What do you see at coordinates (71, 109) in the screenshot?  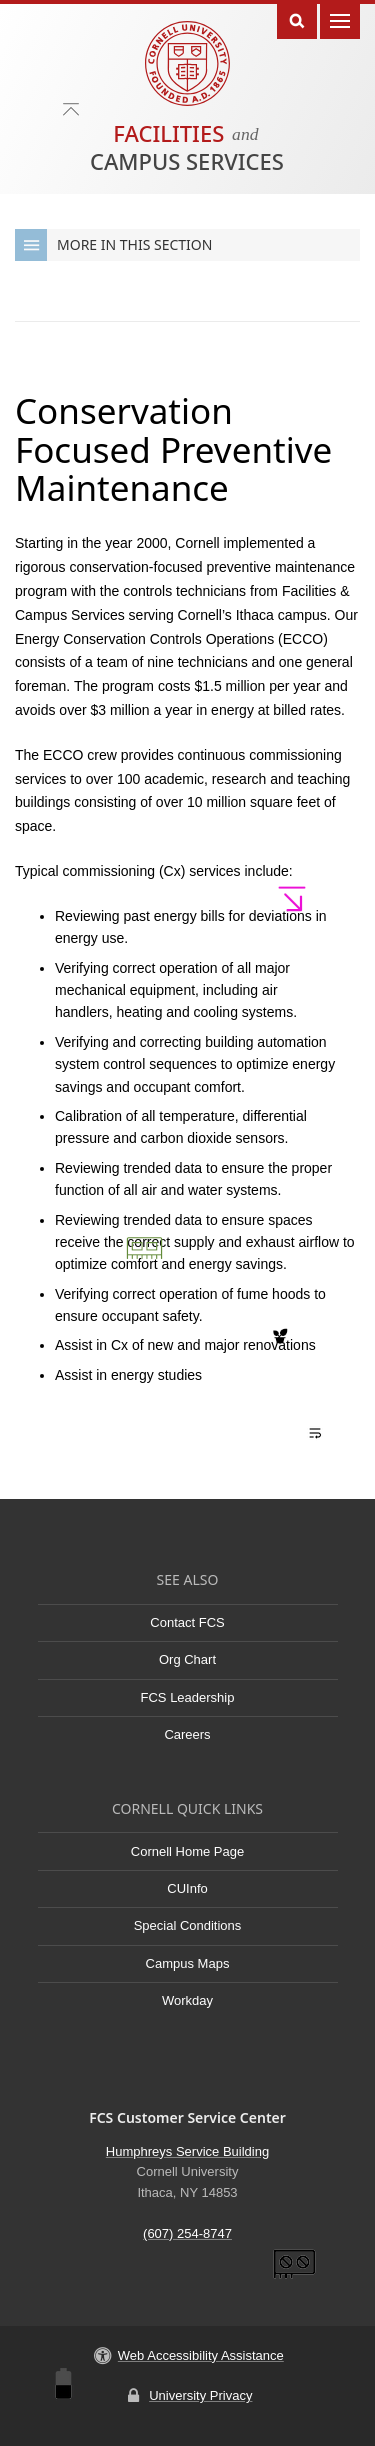 I see `collapse content to top` at bounding box center [71, 109].